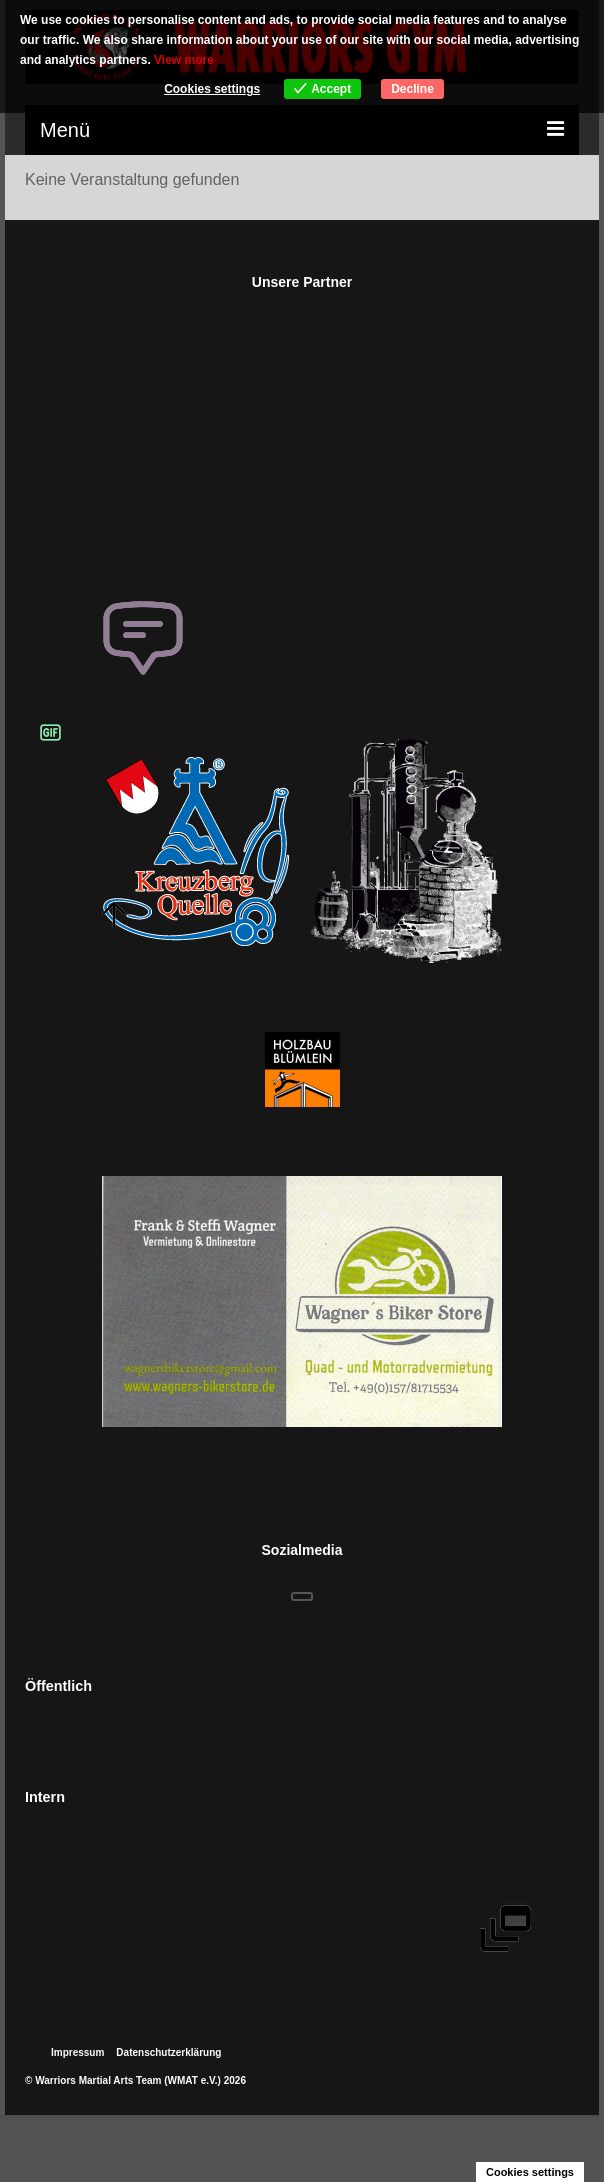 The image size is (604, 2182). What do you see at coordinates (114, 915) in the screenshot?
I see `move item up in a list` at bounding box center [114, 915].